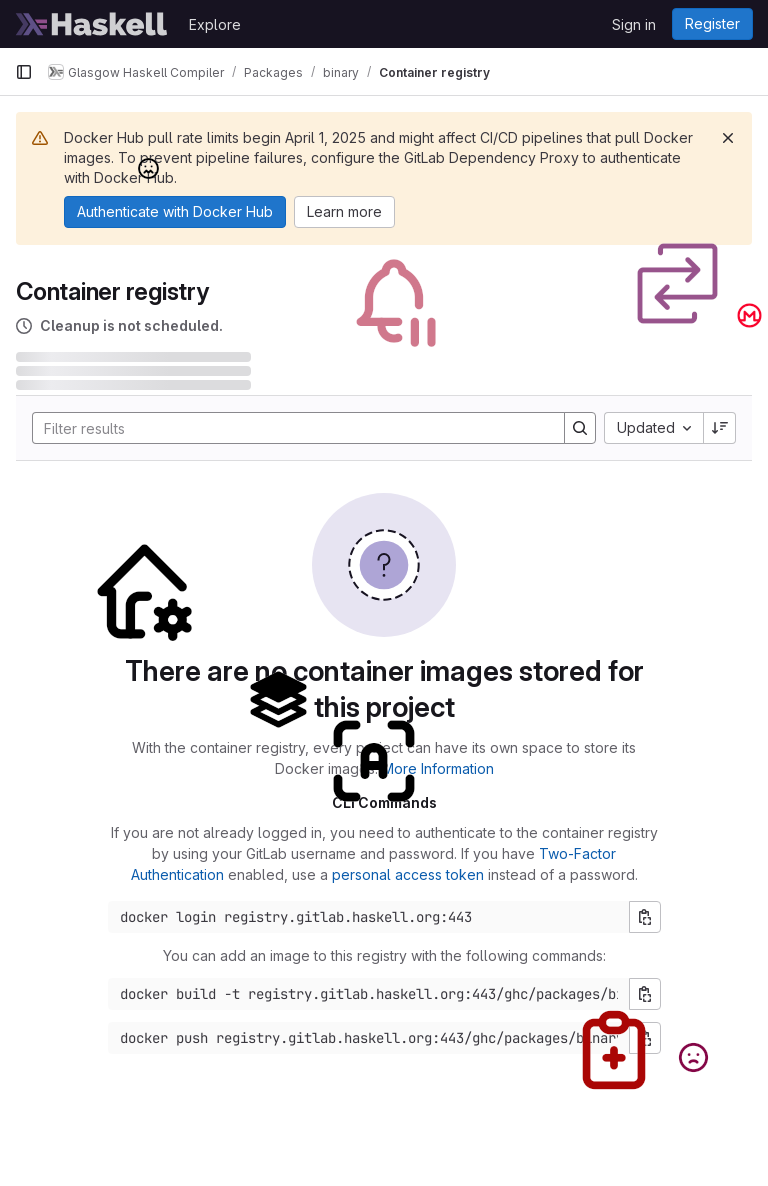  Describe the element at coordinates (693, 1057) in the screenshot. I see `indicate a negative mood or feeling` at that location.